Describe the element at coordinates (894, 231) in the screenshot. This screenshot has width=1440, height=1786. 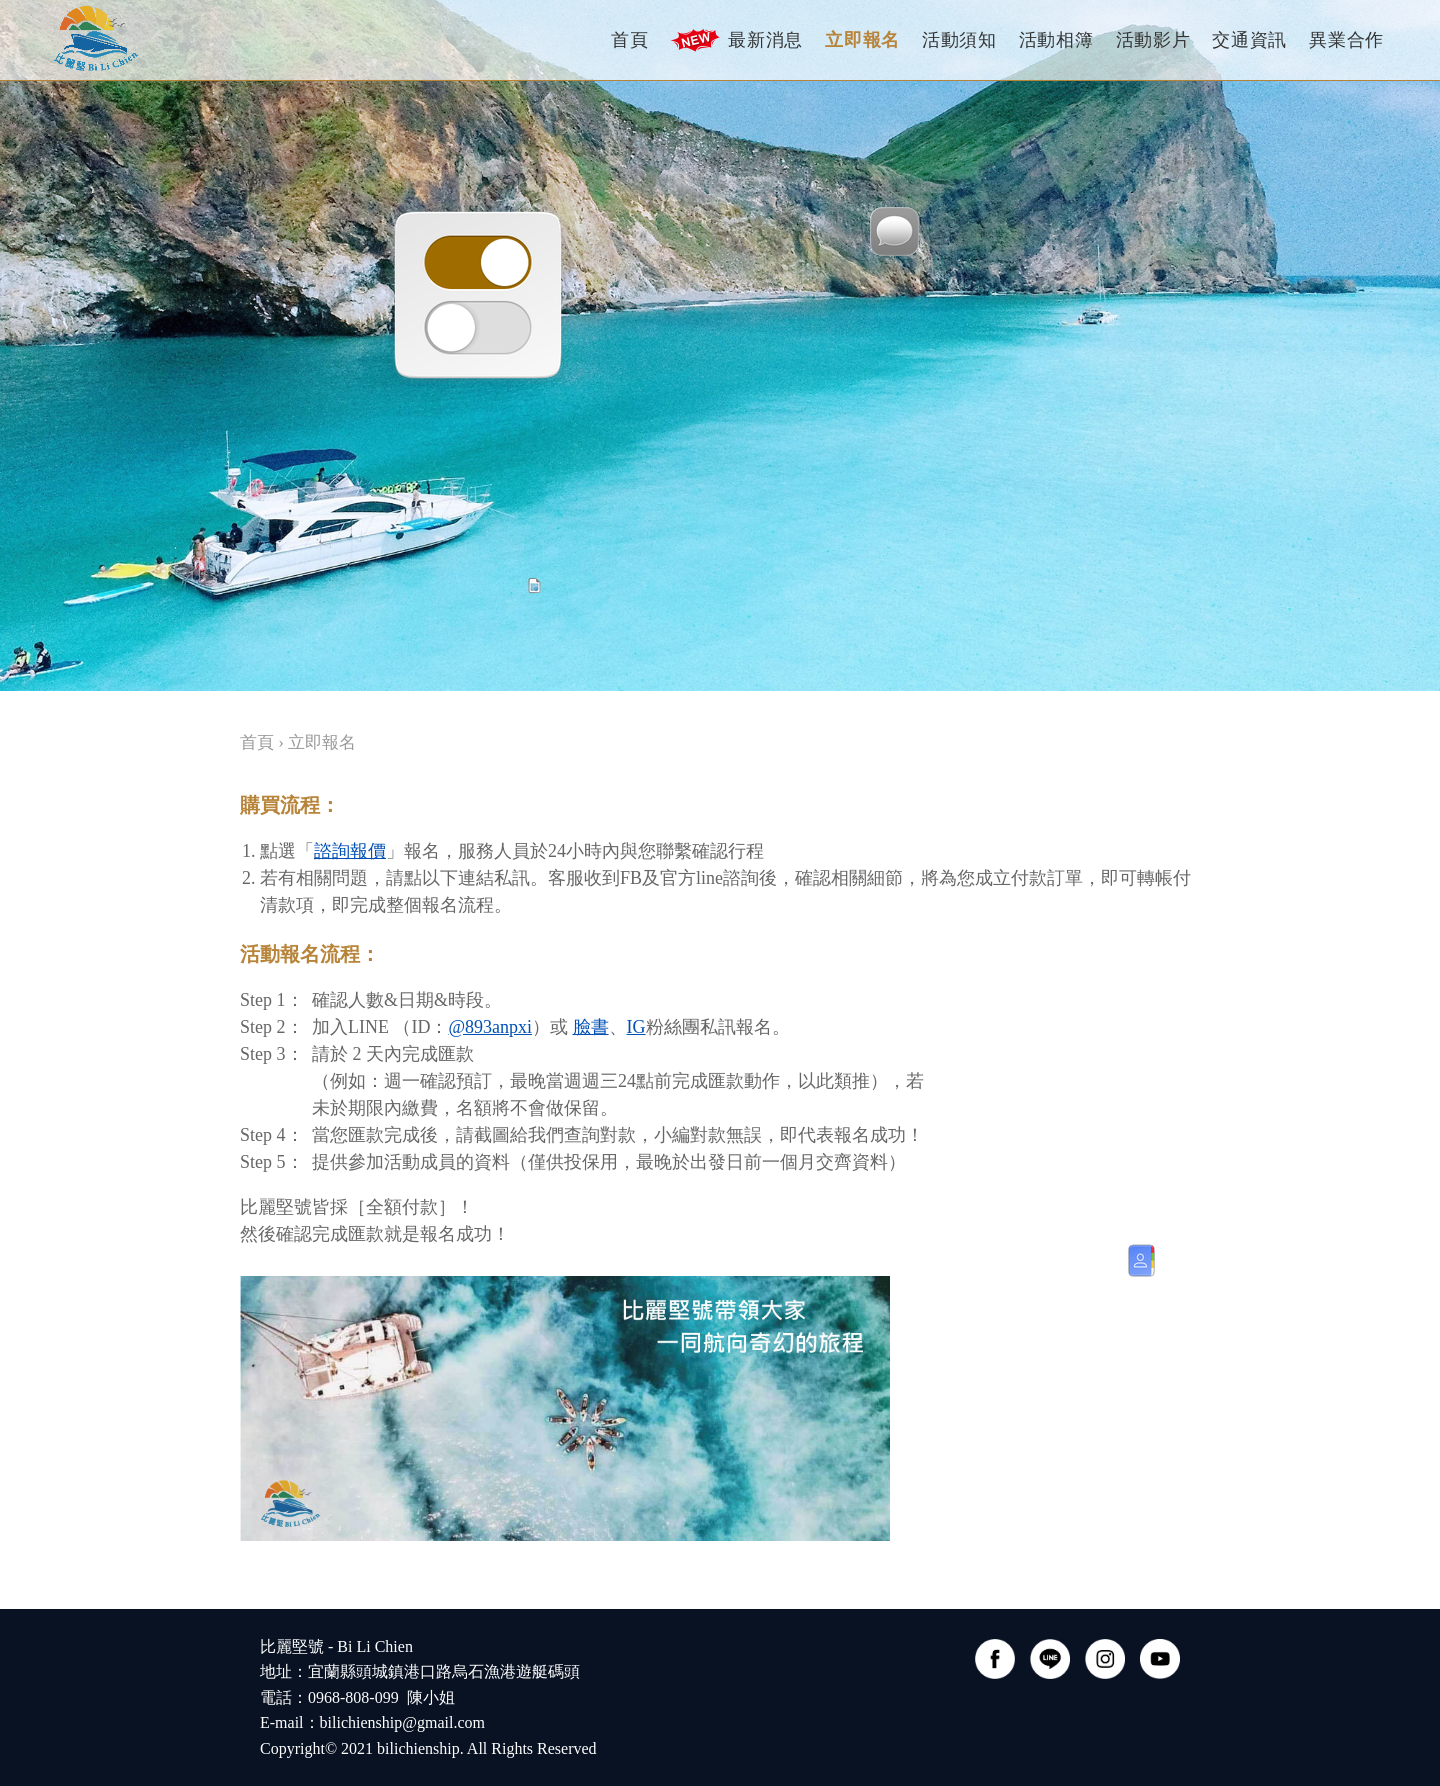
I see `open the messages app` at that location.